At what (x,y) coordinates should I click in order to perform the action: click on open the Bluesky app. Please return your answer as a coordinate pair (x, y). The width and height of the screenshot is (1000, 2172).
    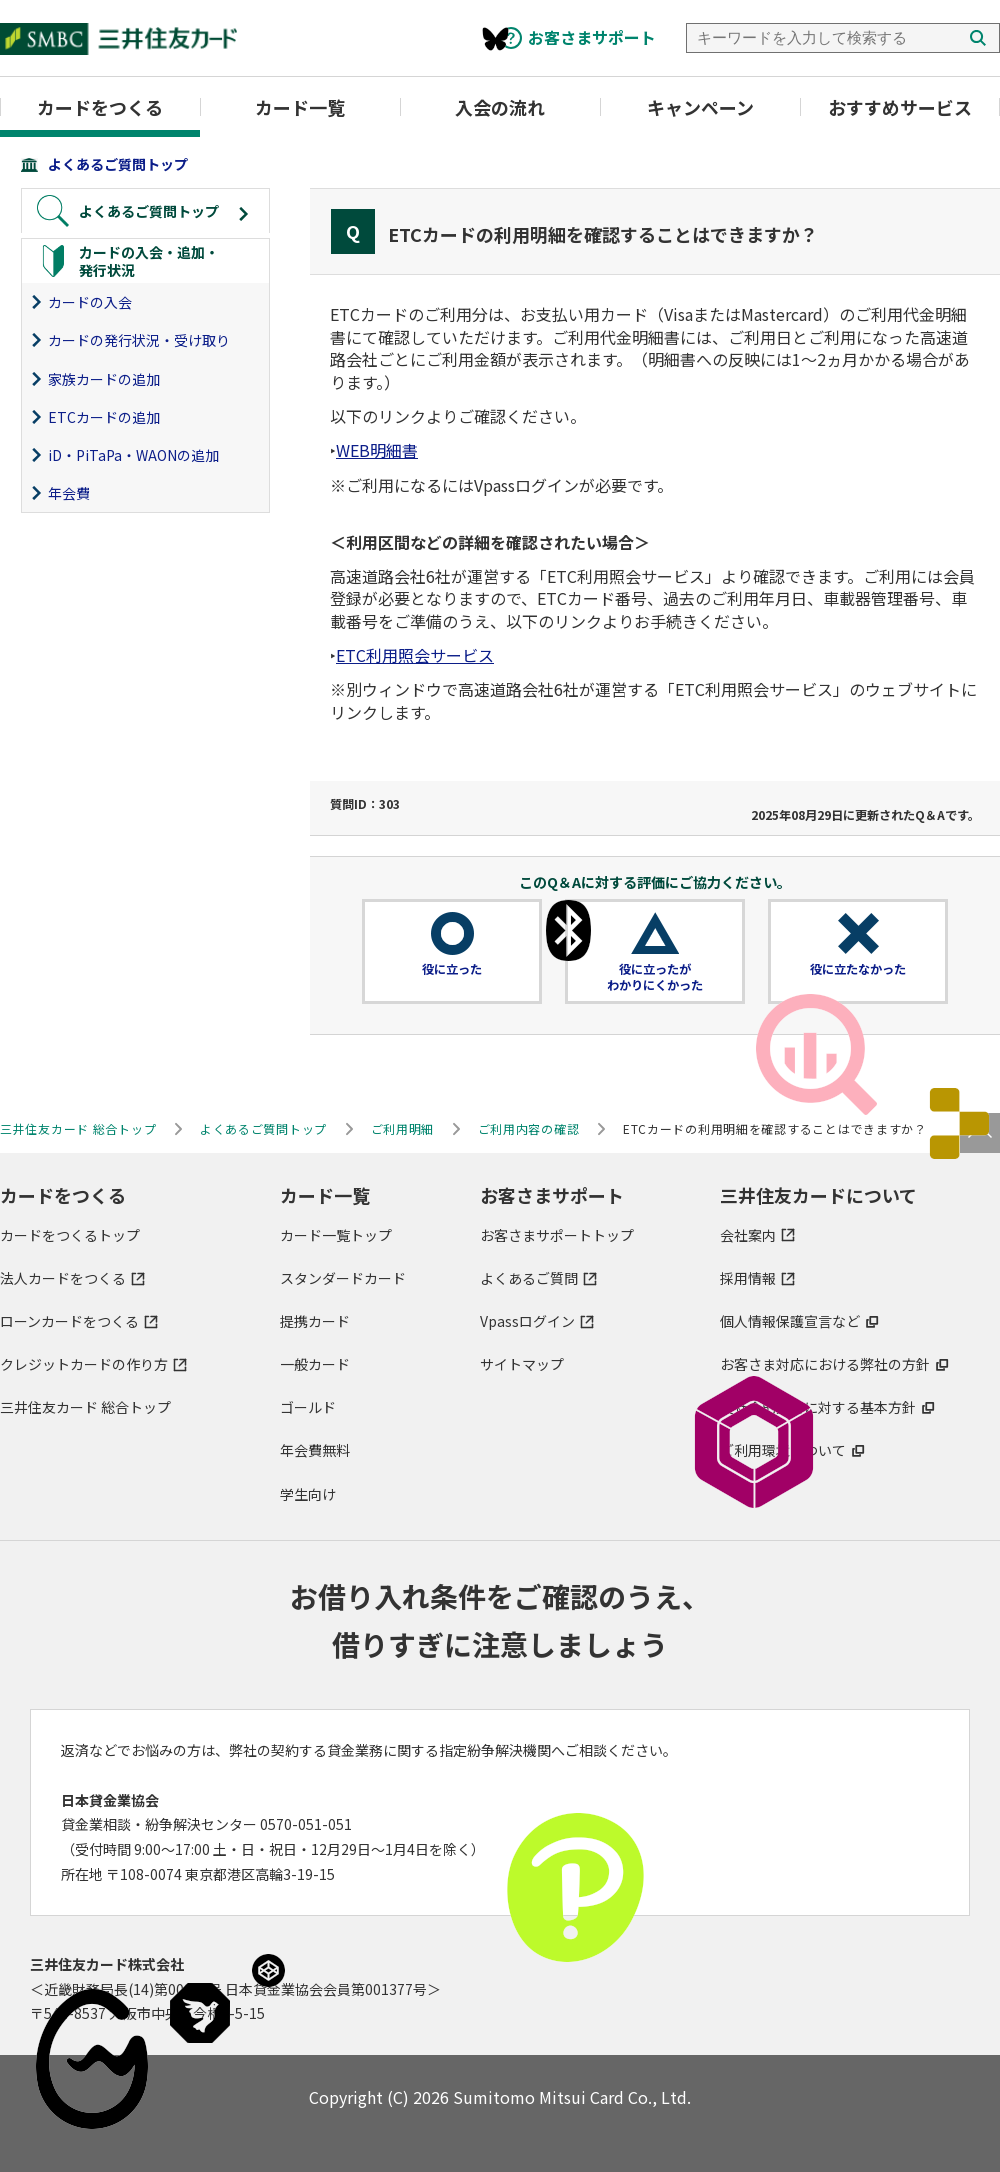
    Looking at the image, I should click on (495, 38).